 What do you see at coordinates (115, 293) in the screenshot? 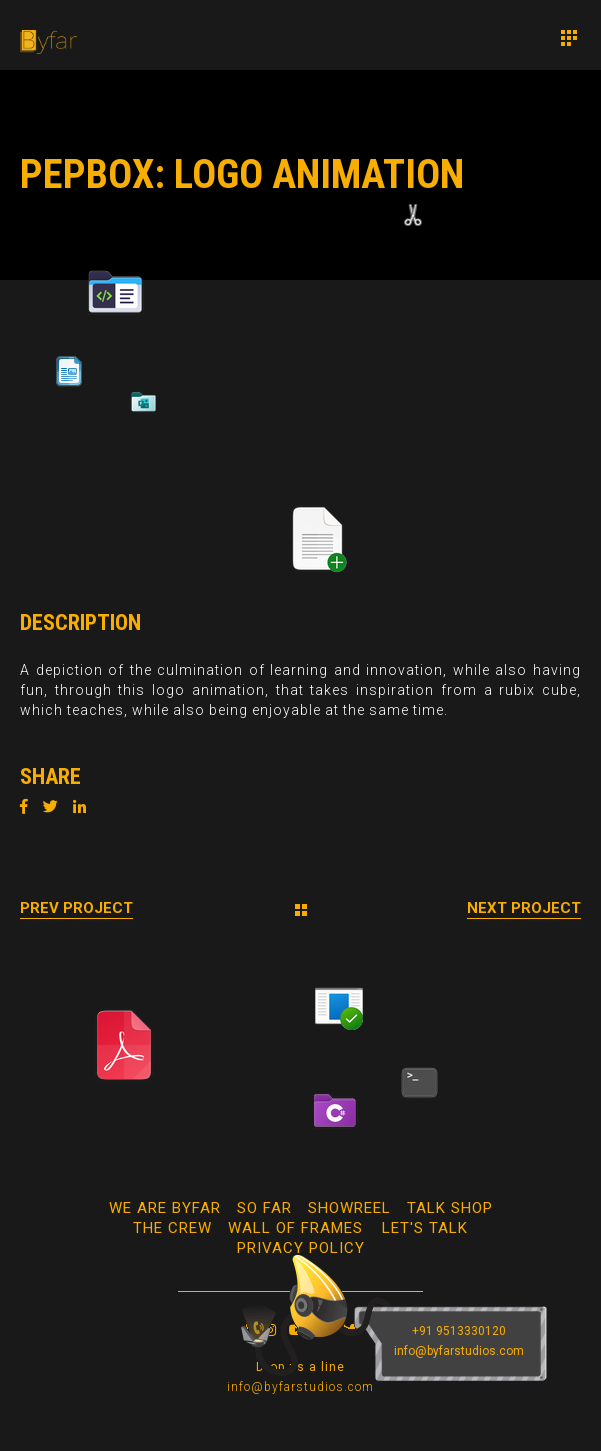
I see `open folder containing programming files` at bounding box center [115, 293].